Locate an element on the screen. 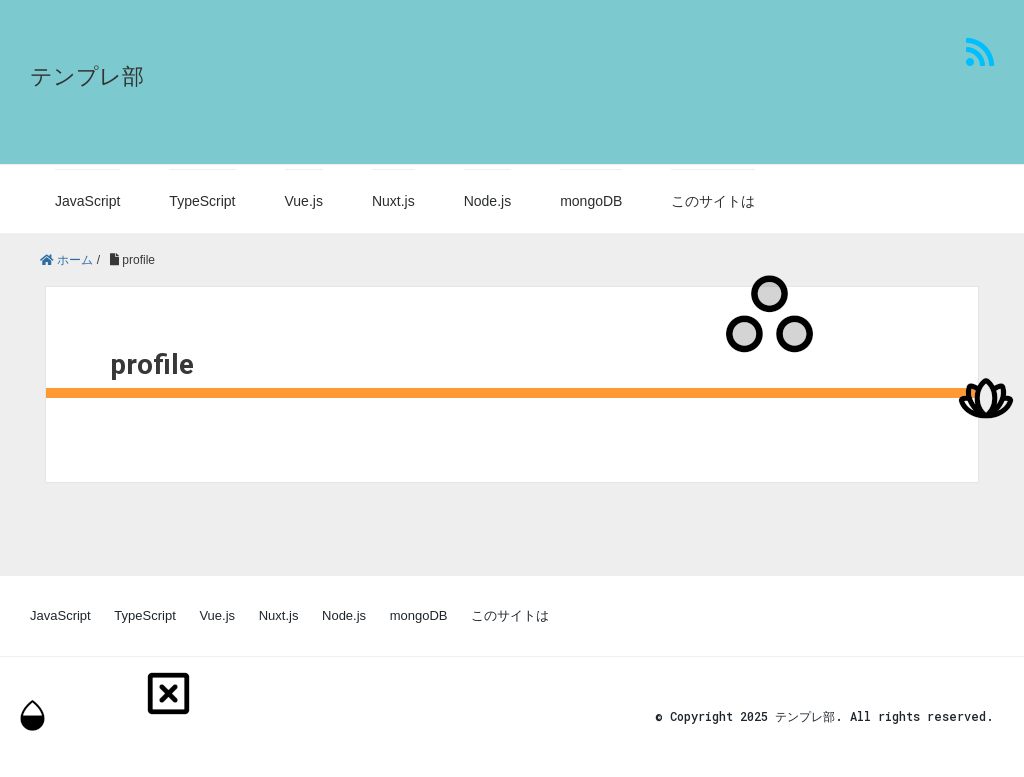 This screenshot has height=777, width=1024. view connected items or groups is located at coordinates (769, 315).